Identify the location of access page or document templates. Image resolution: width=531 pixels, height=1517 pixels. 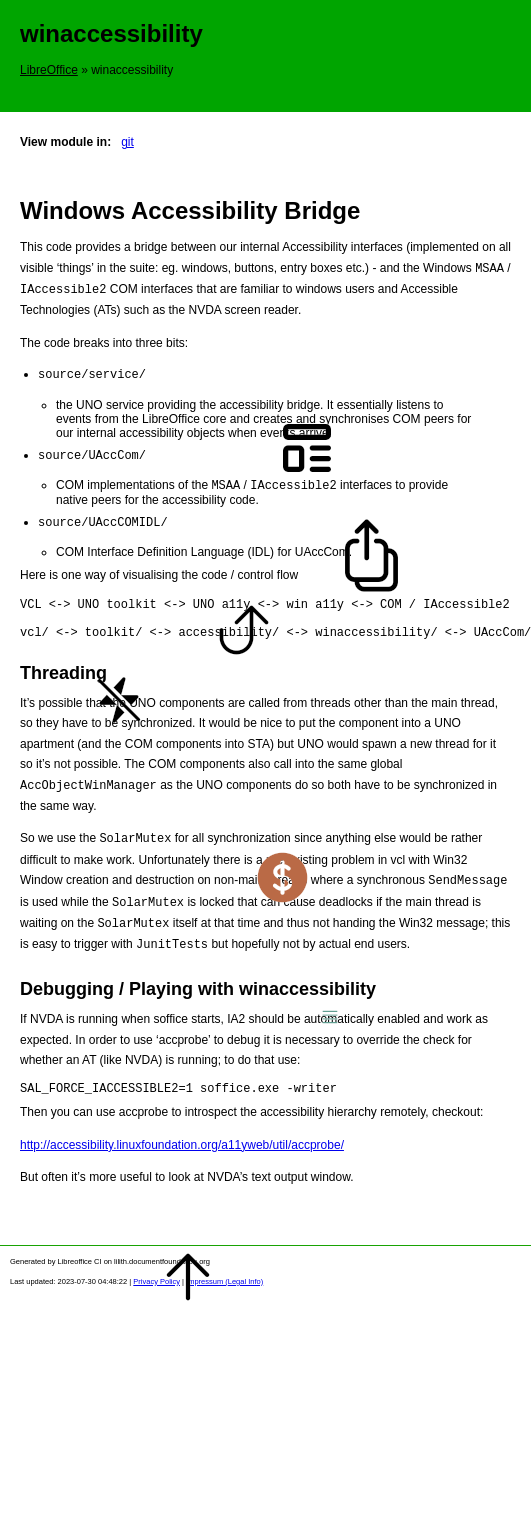
(307, 448).